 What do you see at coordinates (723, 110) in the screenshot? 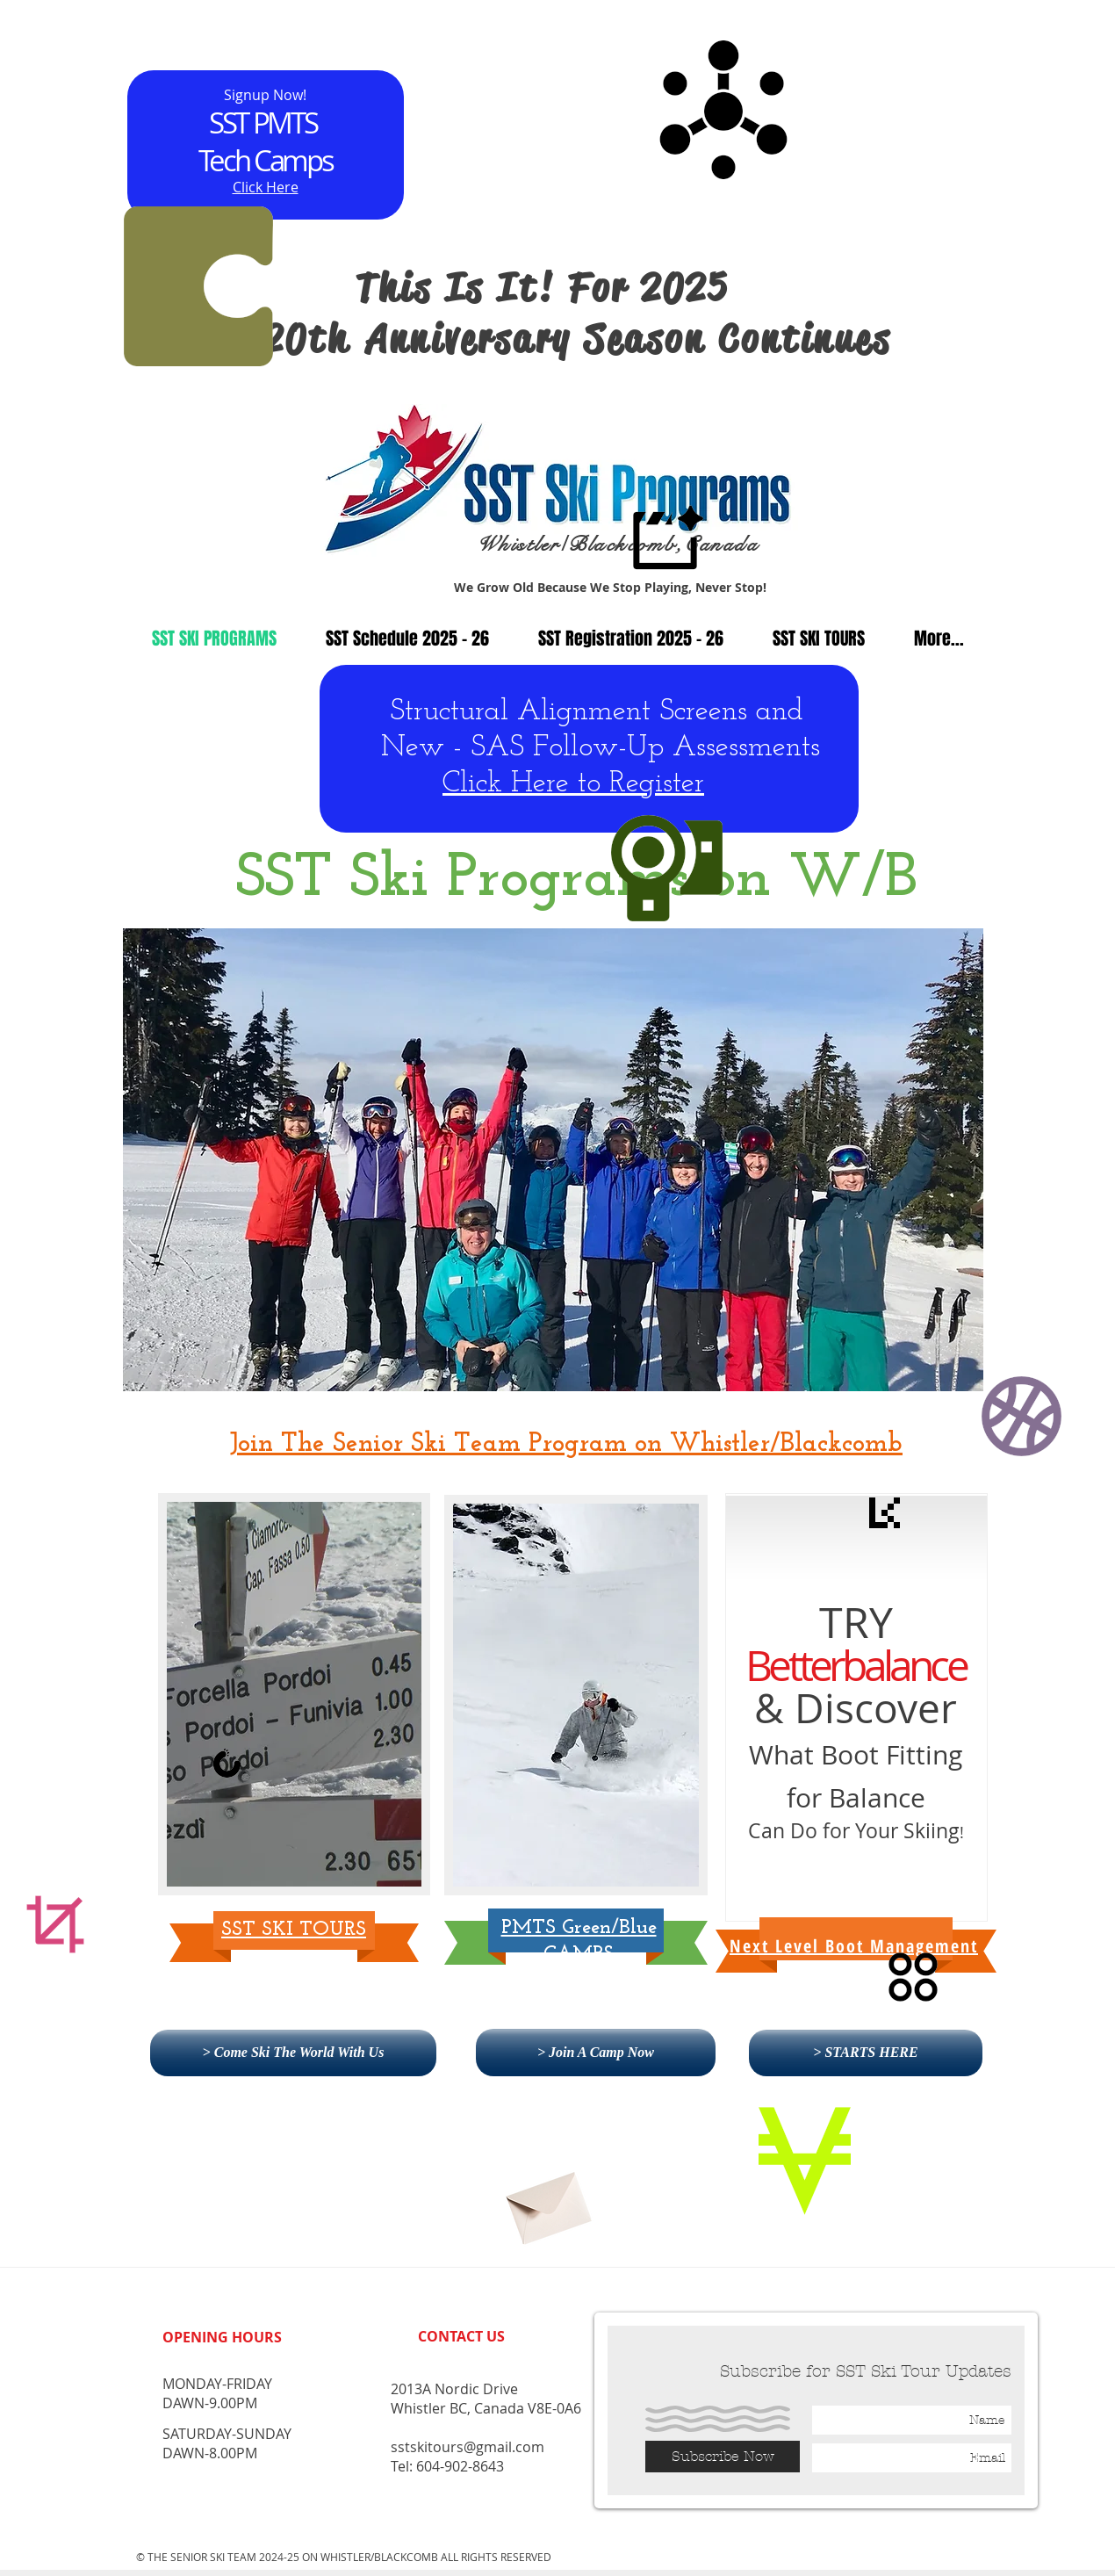
I see `google cloud pub/sub service logo` at bounding box center [723, 110].